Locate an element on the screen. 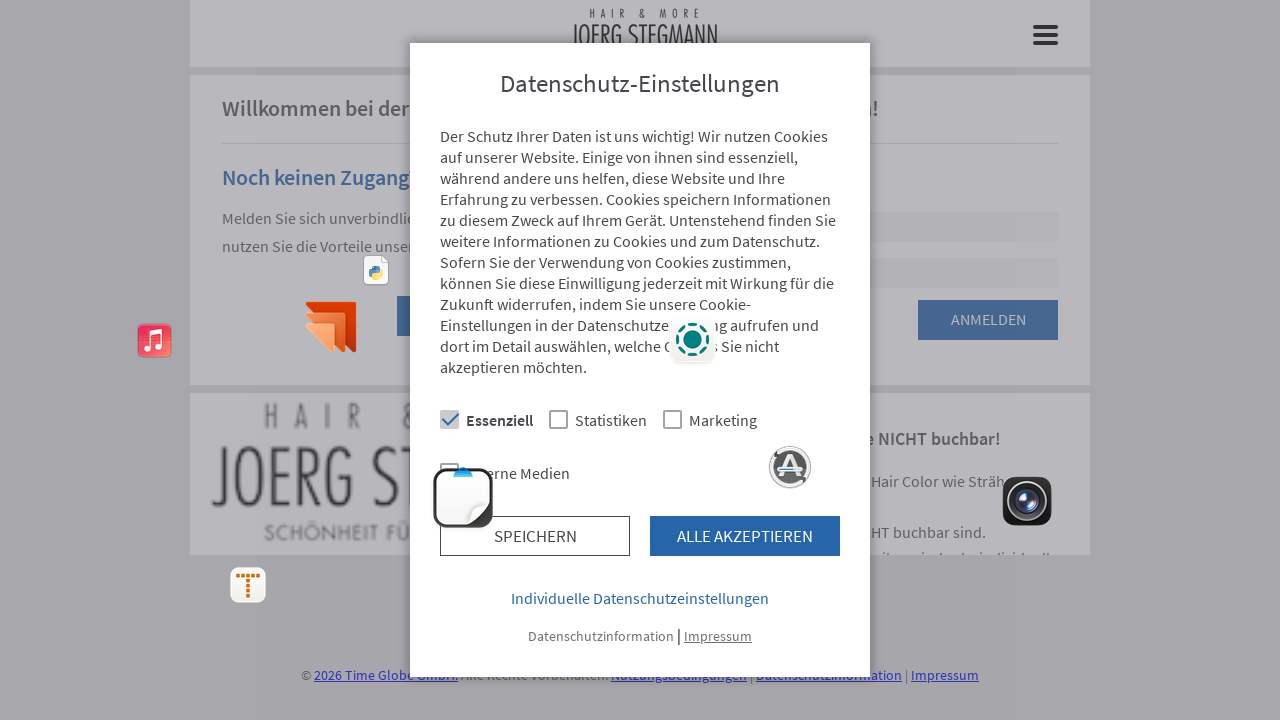  open LocalSend app for local file sharing is located at coordinates (692, 339).